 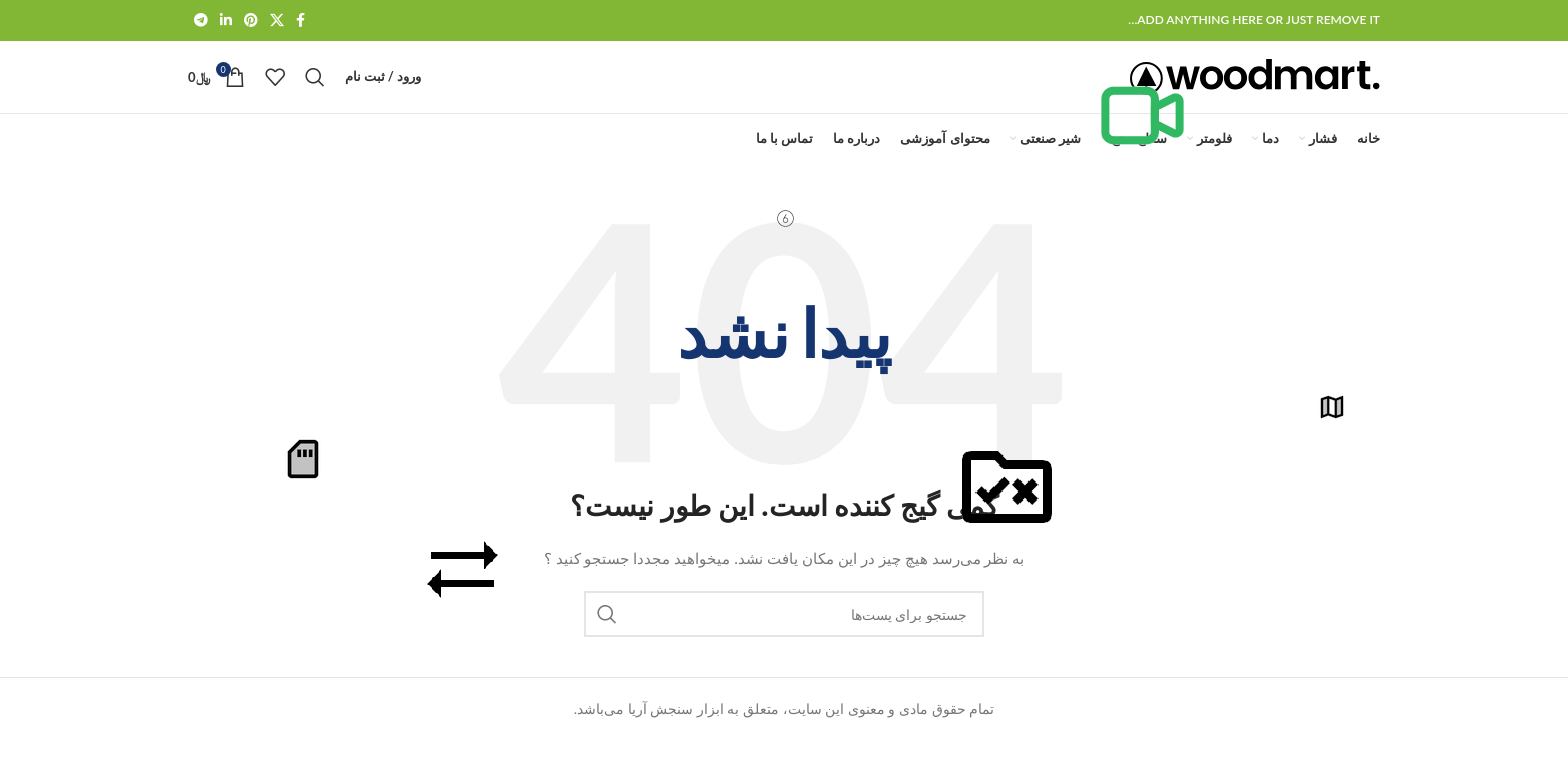 What do you see at coordinates (1332, 407) in the screenshot?
I see `open map view` at bounding box center [1332, 407].